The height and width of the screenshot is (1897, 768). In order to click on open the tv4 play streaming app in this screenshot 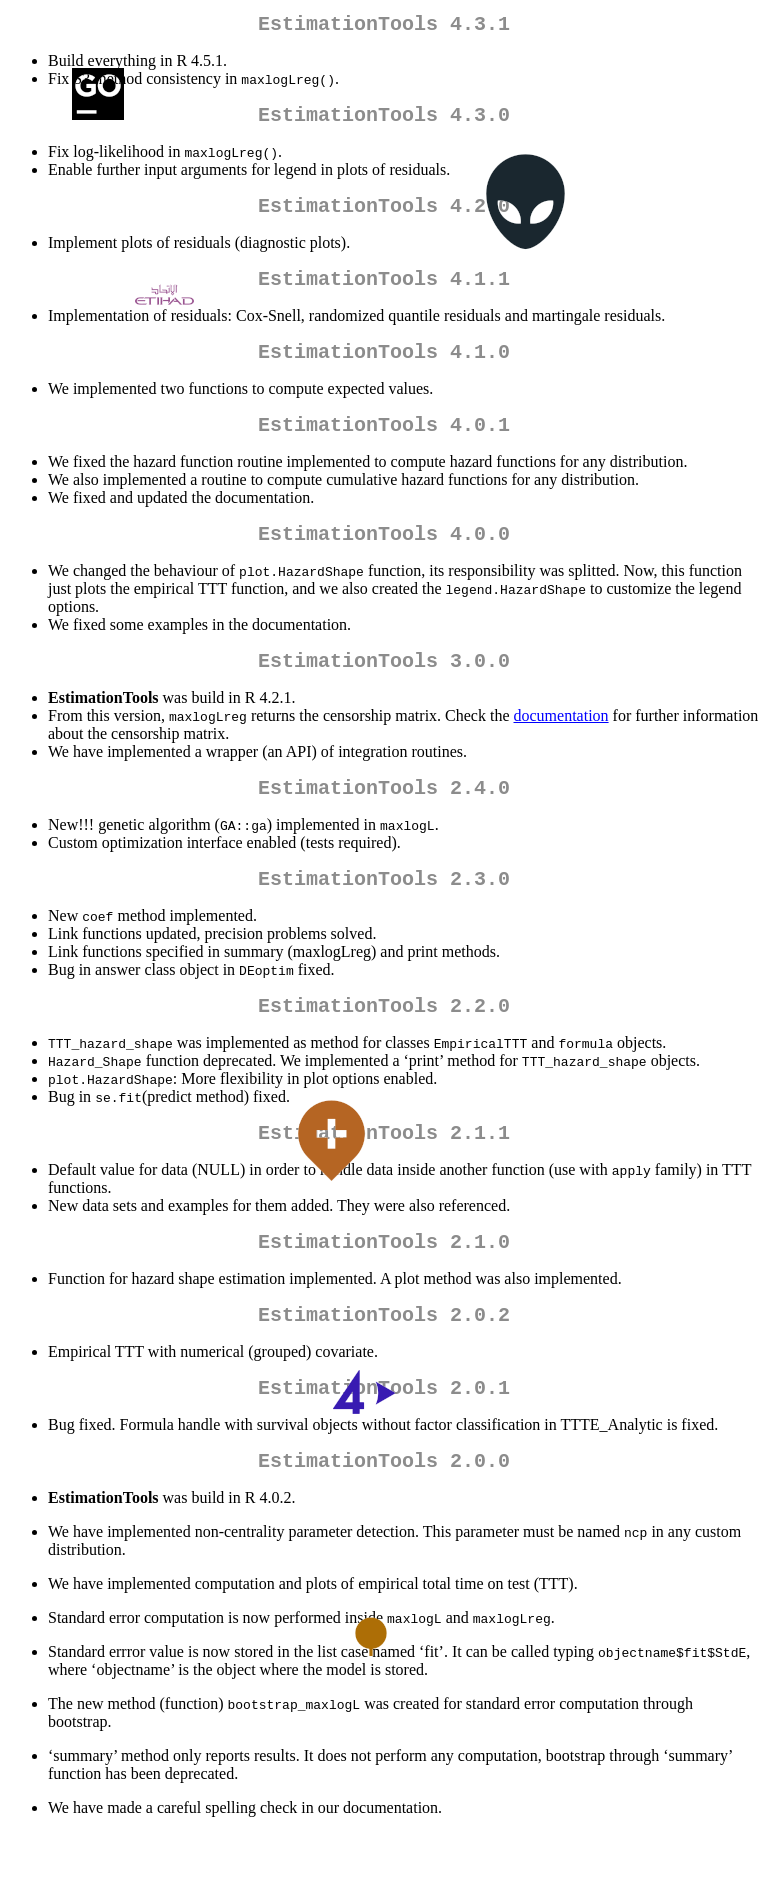, I will do `click(364, 1392)`.